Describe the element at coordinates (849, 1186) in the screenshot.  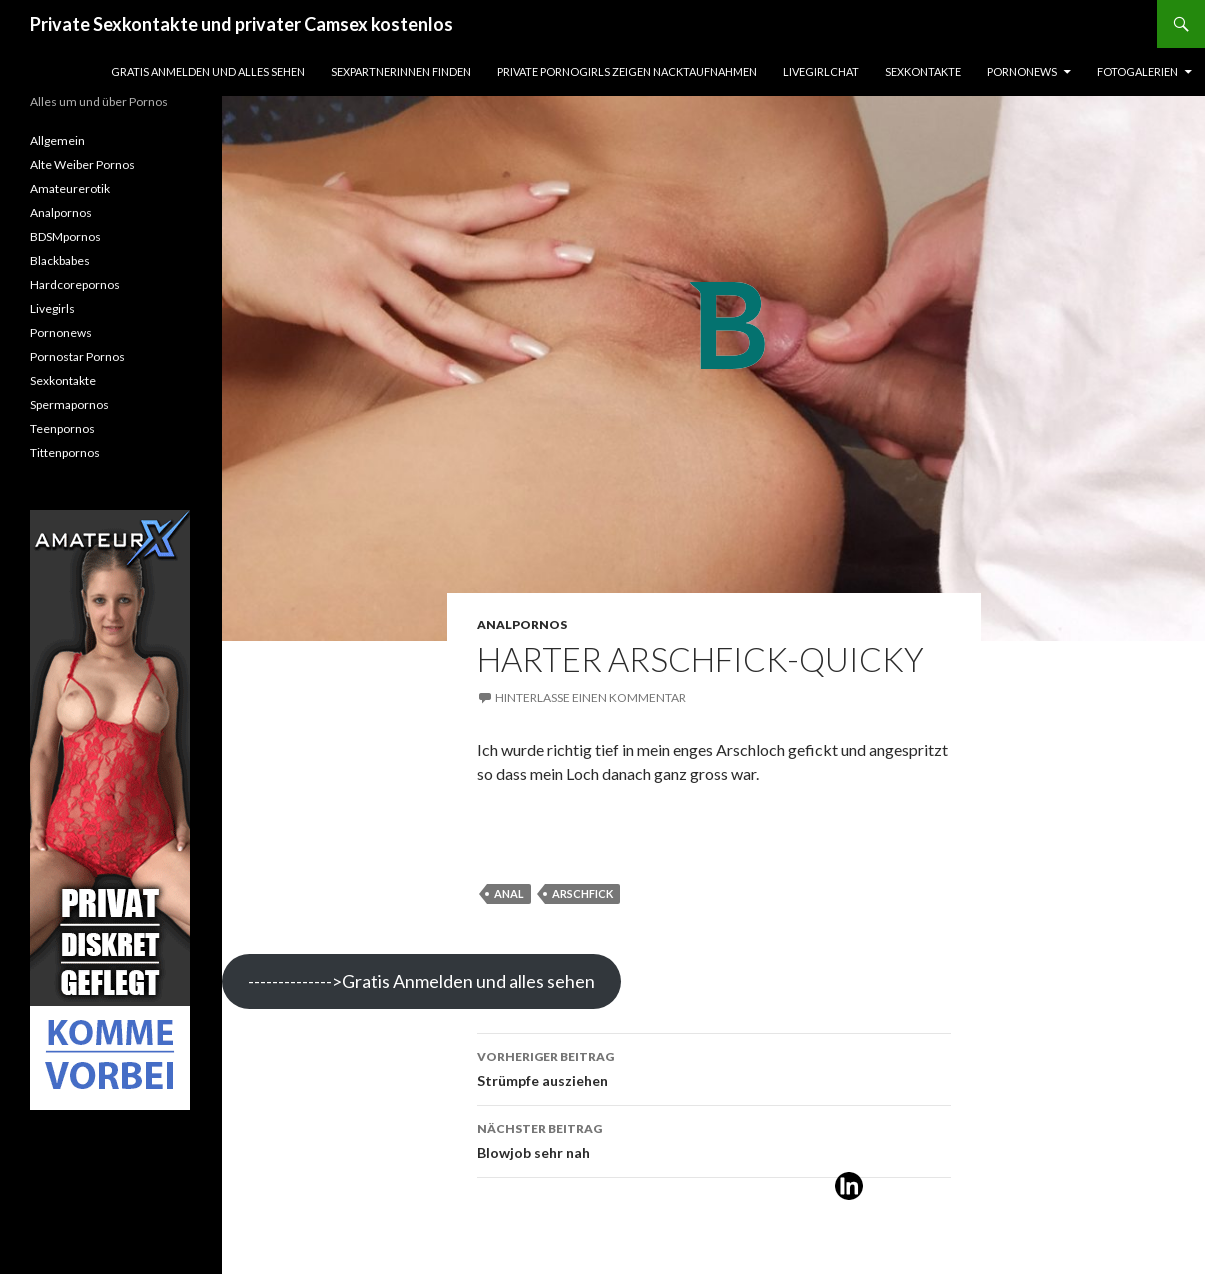
I see `LogMeIn brand logo` at that location.